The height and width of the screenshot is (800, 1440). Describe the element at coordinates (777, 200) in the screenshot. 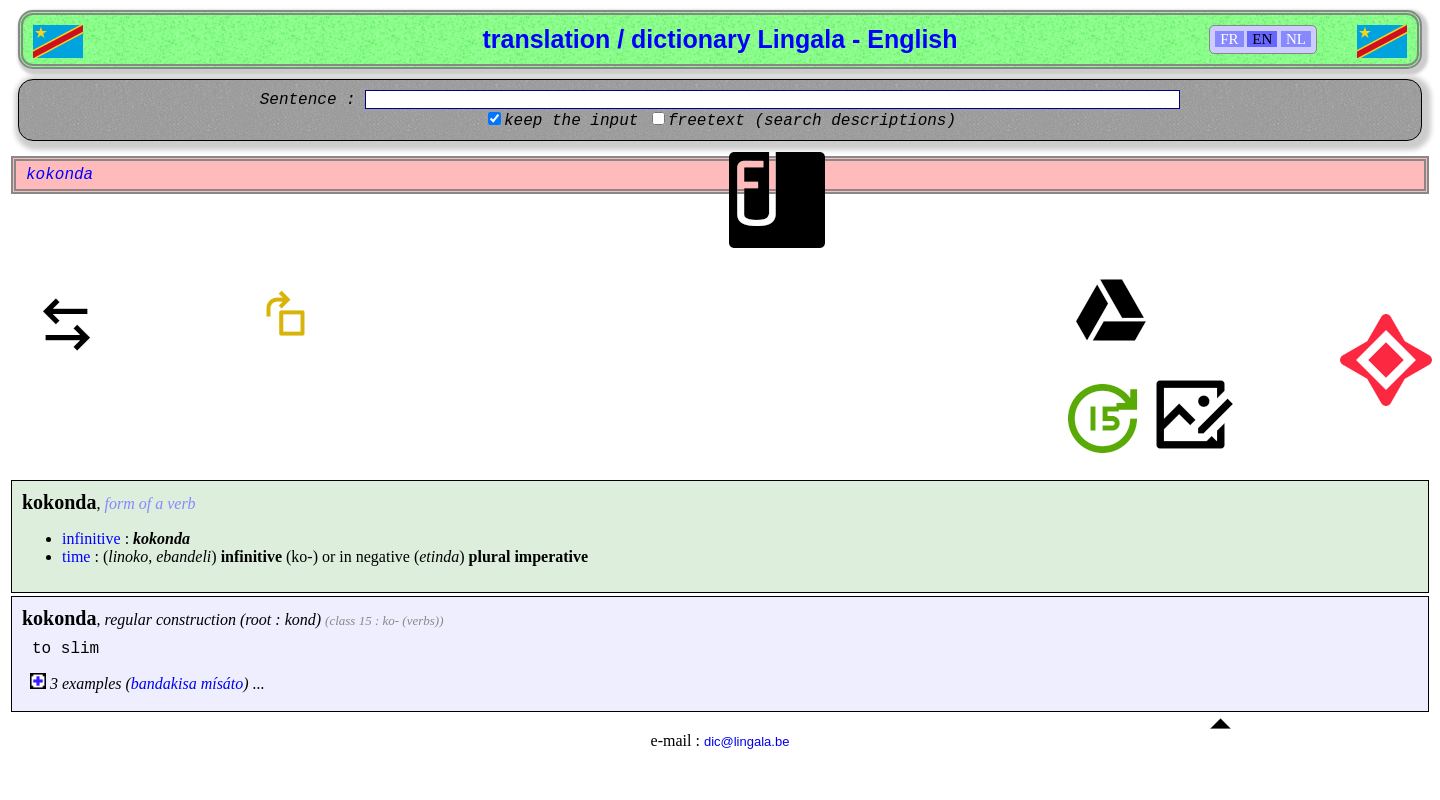

I see `open the Fyle expense management app` at that location.